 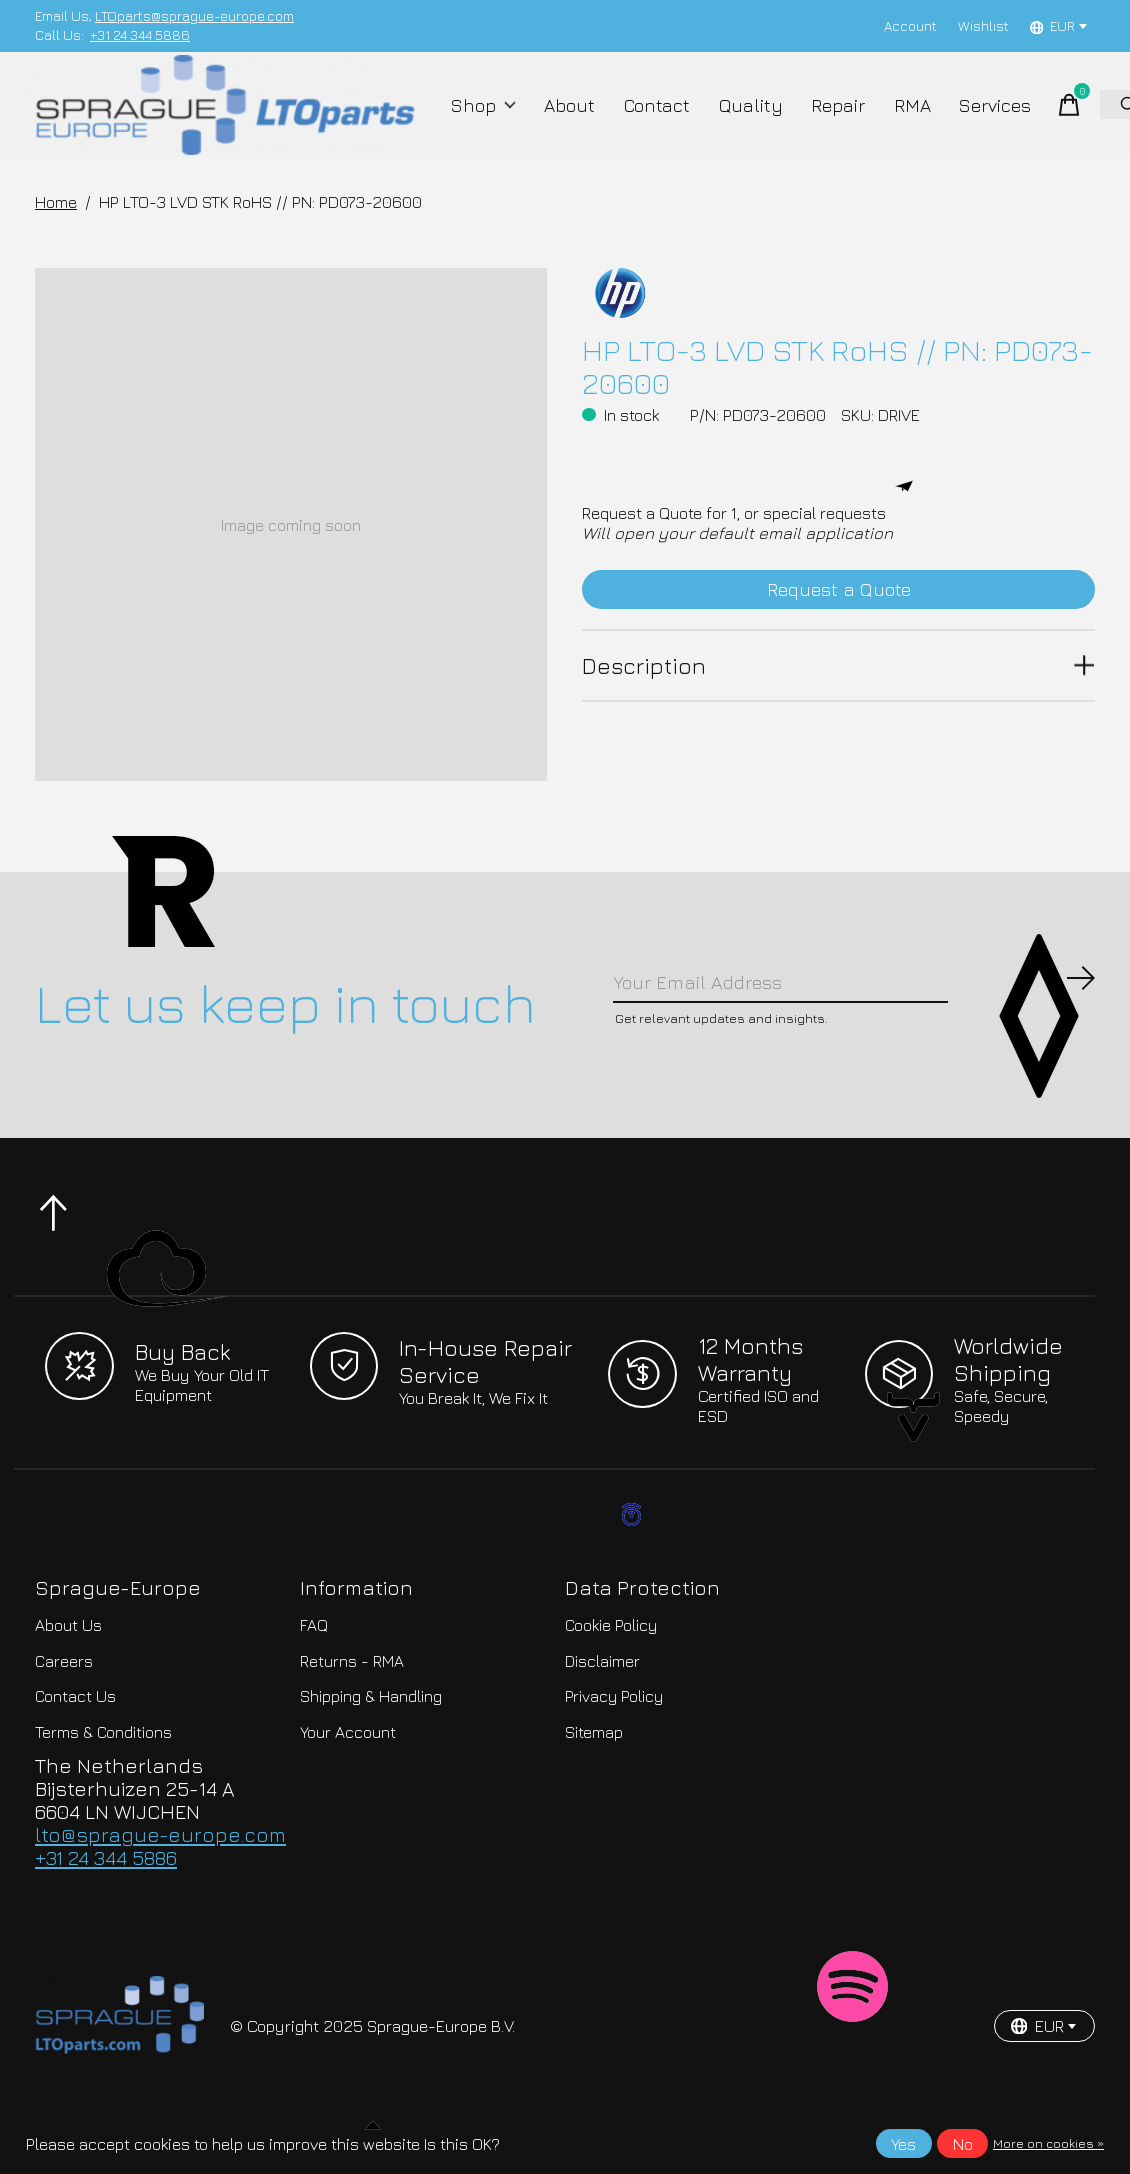 I want to click on minutemailer logo, so click(x=904, y=486).